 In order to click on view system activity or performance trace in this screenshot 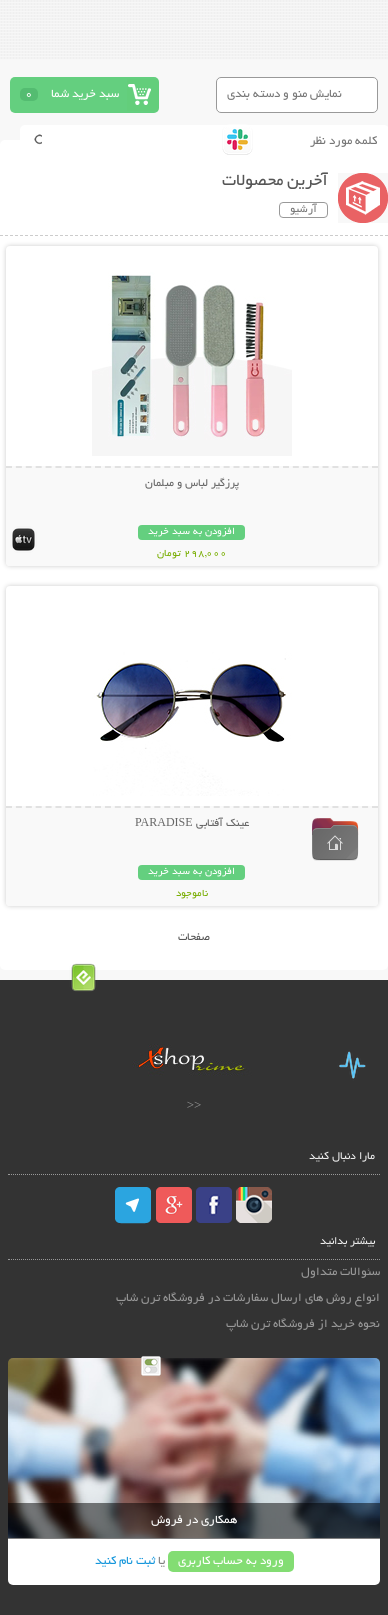, I will do `click(352, 1064)`.